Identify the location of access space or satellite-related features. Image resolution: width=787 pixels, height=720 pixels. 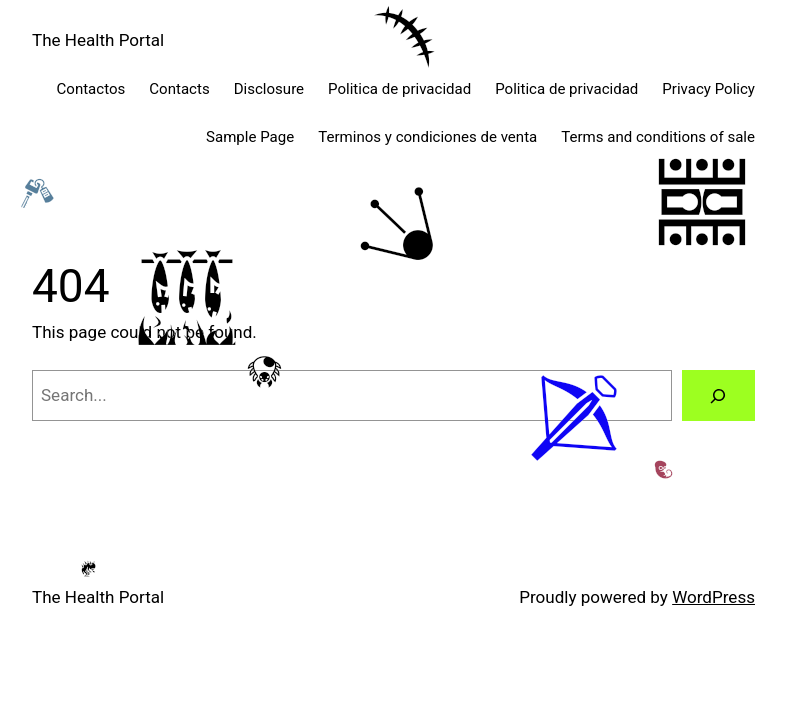
(397, 224).